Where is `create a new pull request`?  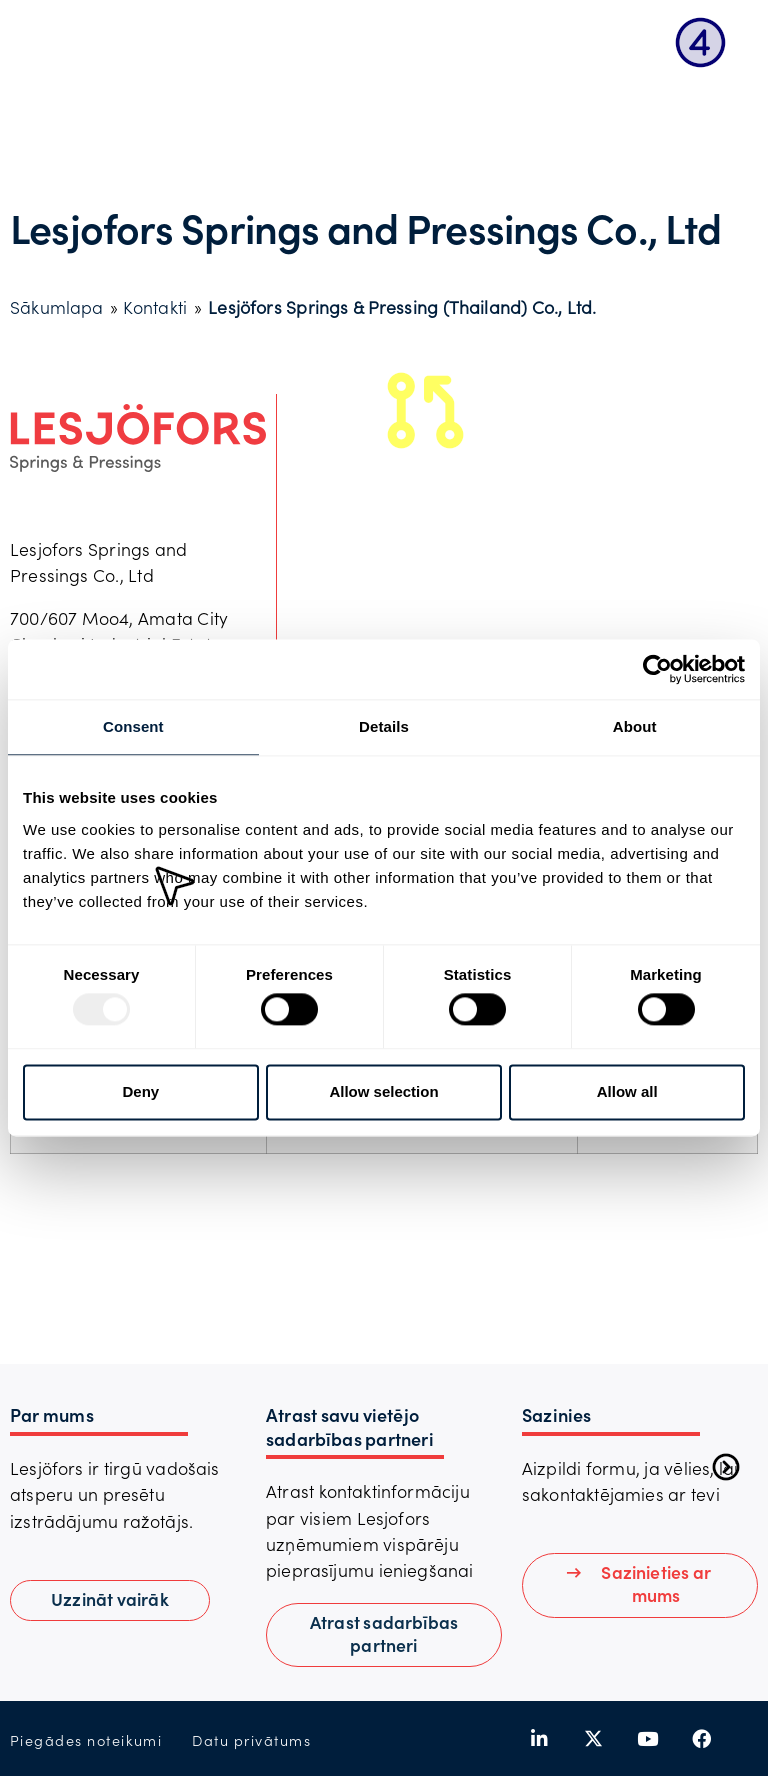 create a new pull request is located at coordinates (422, 410).